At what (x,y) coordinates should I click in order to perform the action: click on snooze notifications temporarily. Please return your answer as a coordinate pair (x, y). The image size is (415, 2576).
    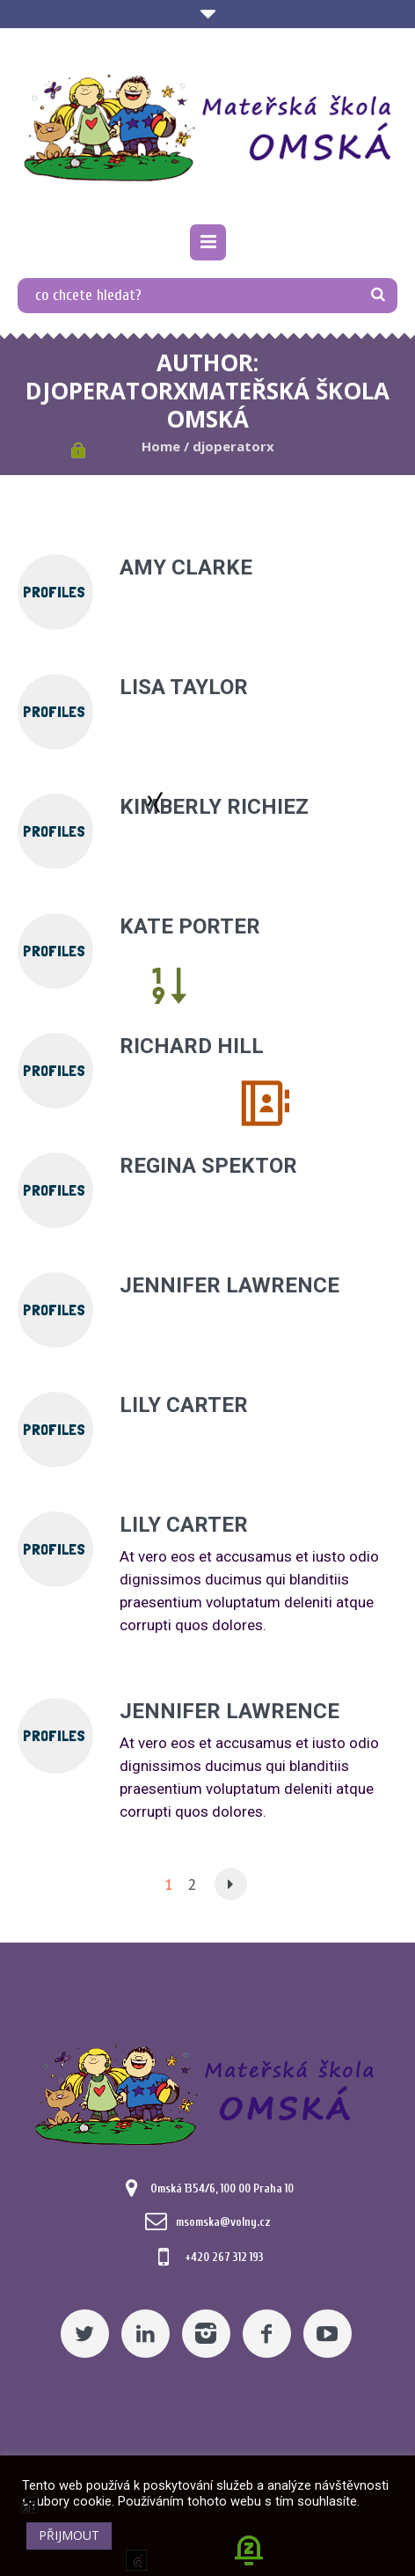
    Looking at the image, I should click on (249, 2550).